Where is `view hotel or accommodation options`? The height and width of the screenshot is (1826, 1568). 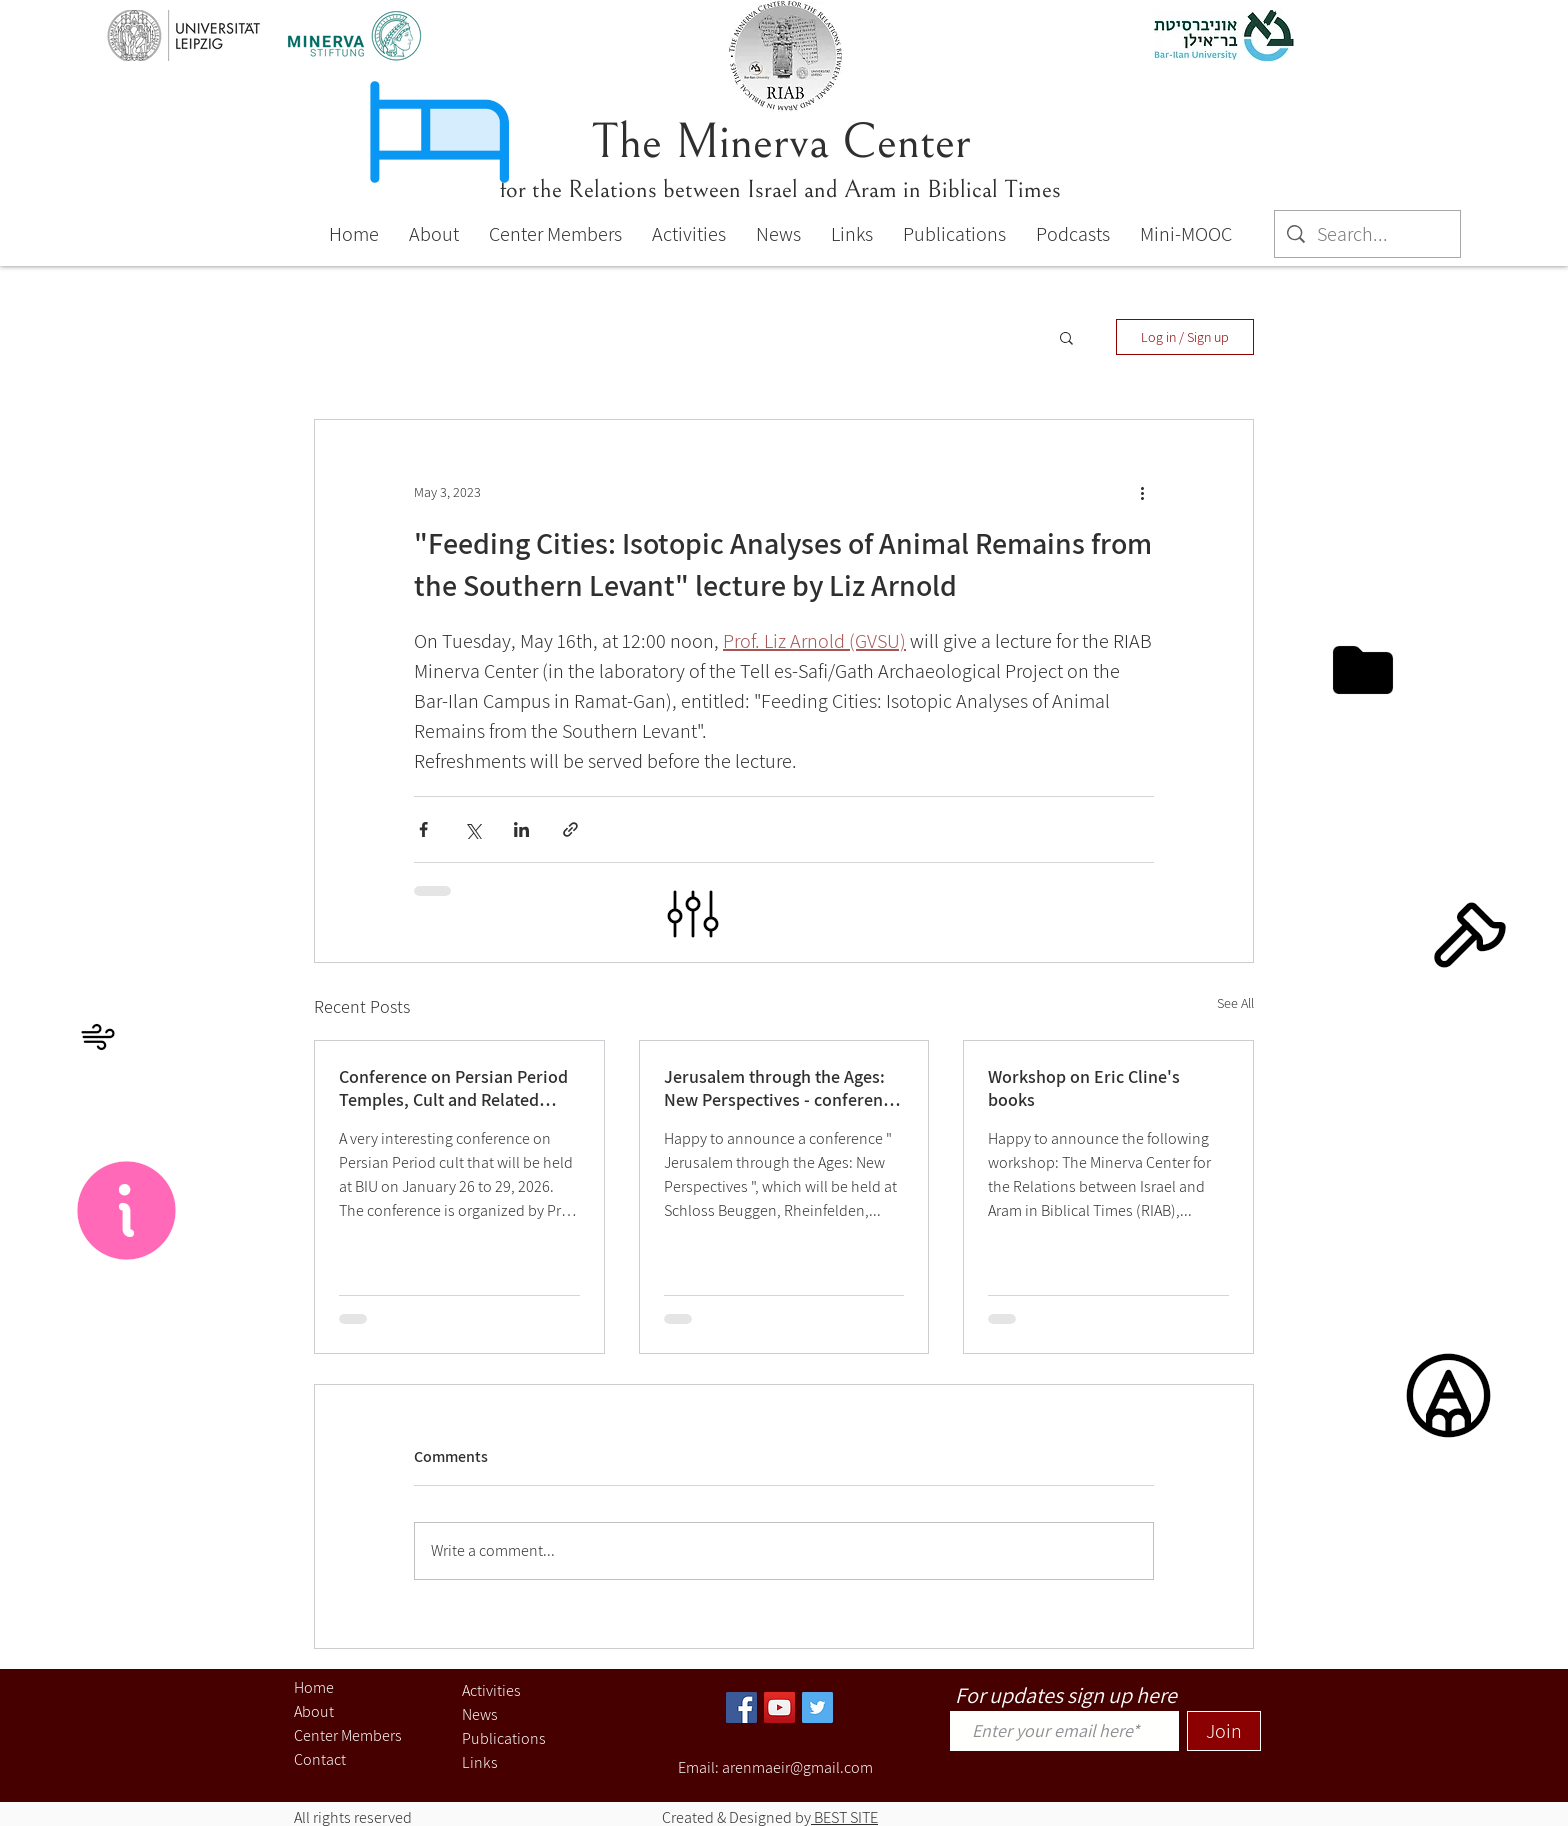 view hotel or accommodation options is located at coordinates (435, 132).